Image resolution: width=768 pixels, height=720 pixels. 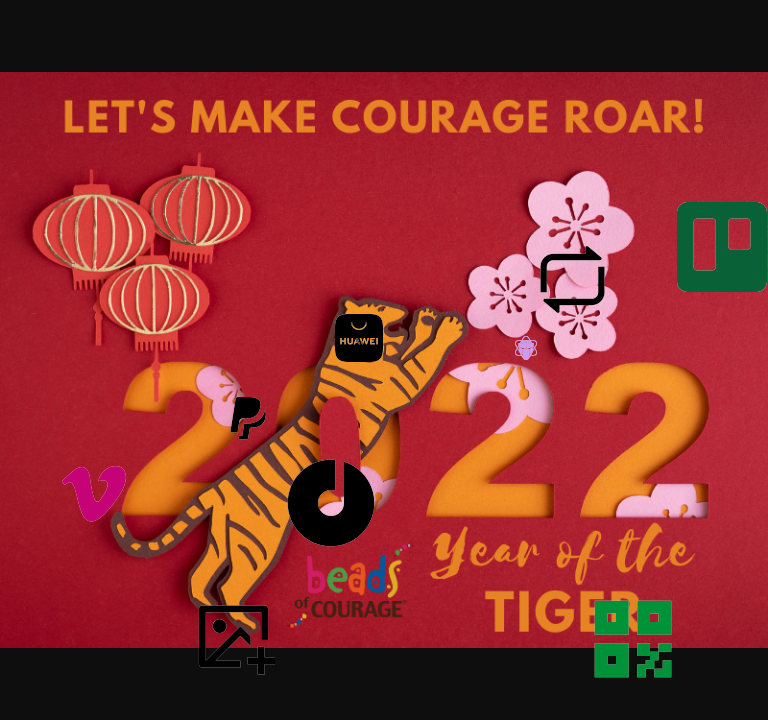 I want to click on visit primereact component library website, so click(x=526, y=348).